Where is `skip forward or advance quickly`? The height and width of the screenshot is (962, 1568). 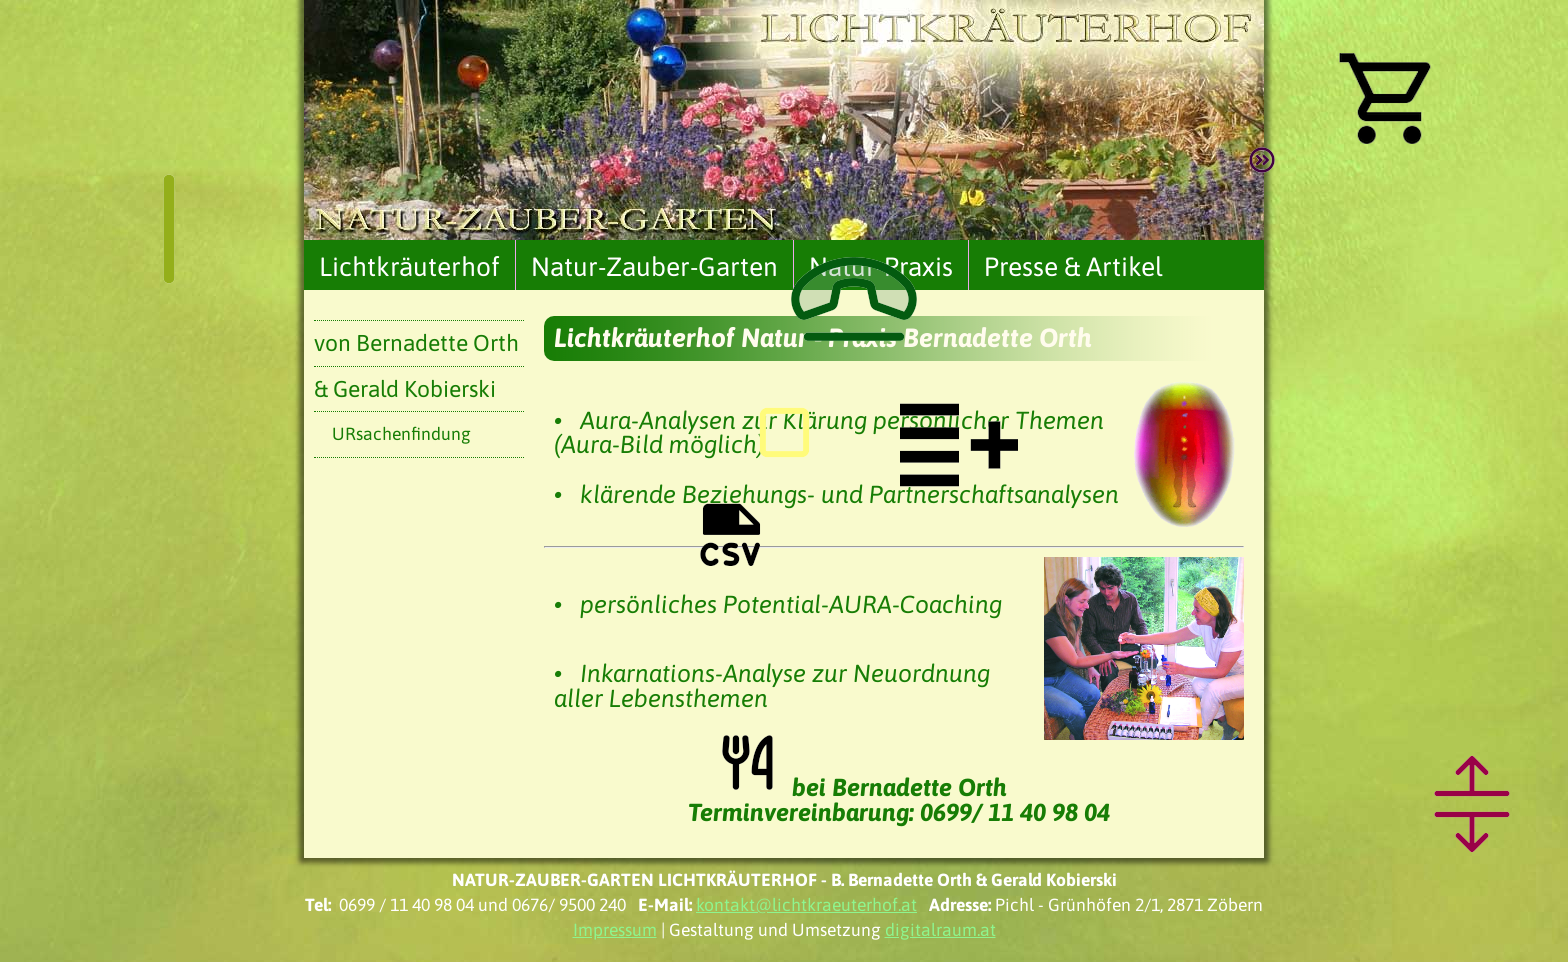
skip forward or advance quickly is located at coordinates (1262, 160).